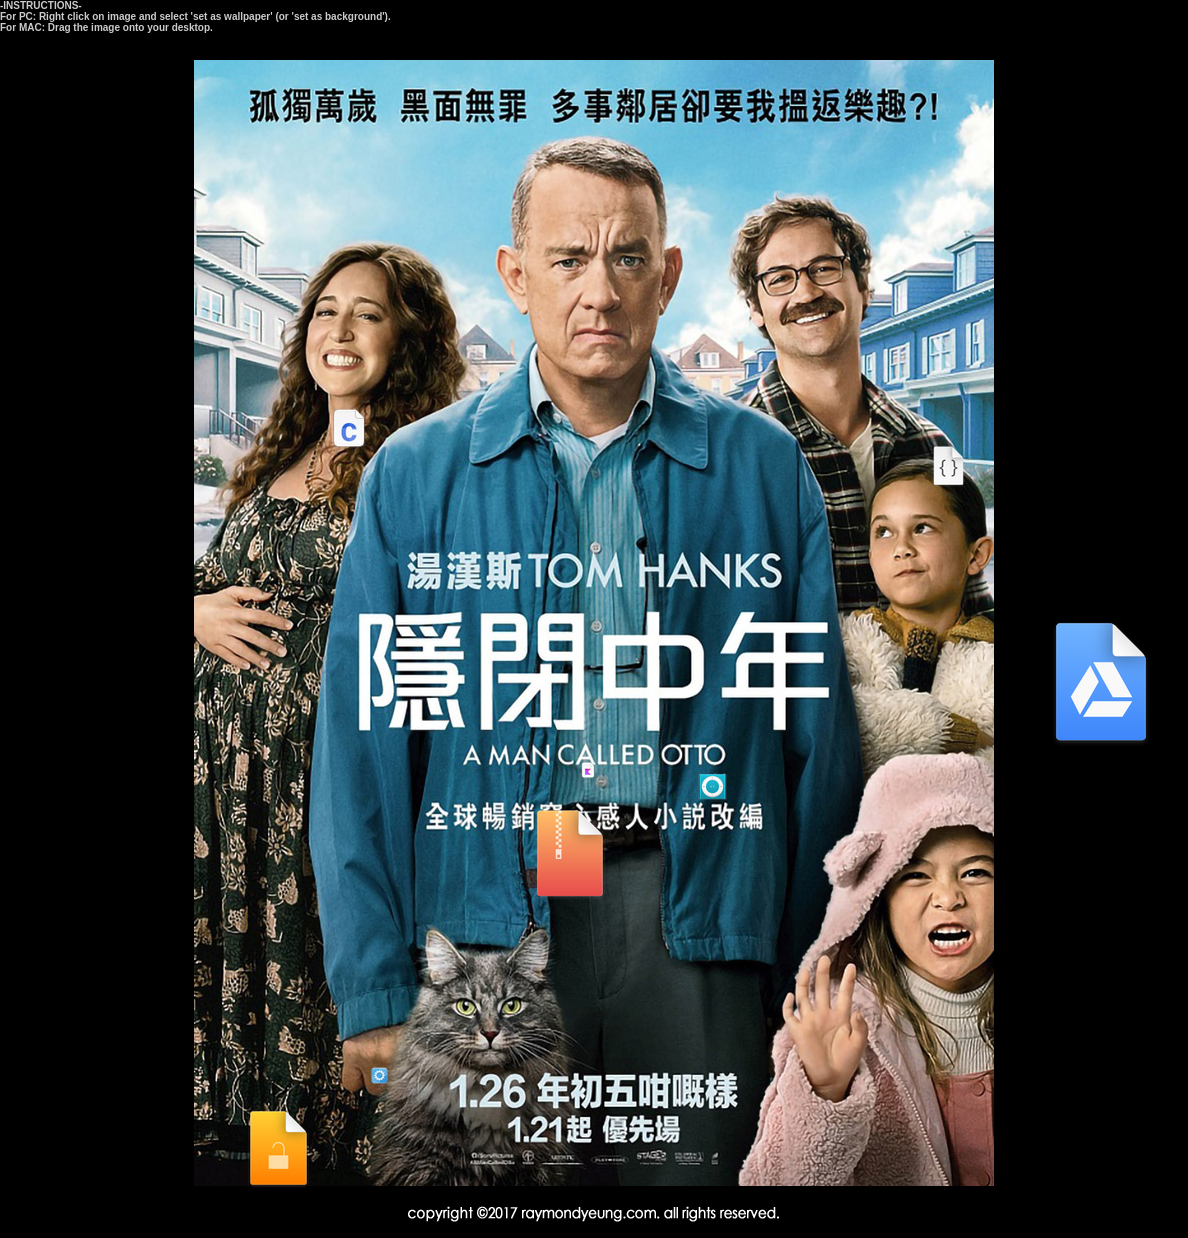  Describe the element at coordinates (948, 466) in the screenshot. I see `a blank or empty script file` at that location.